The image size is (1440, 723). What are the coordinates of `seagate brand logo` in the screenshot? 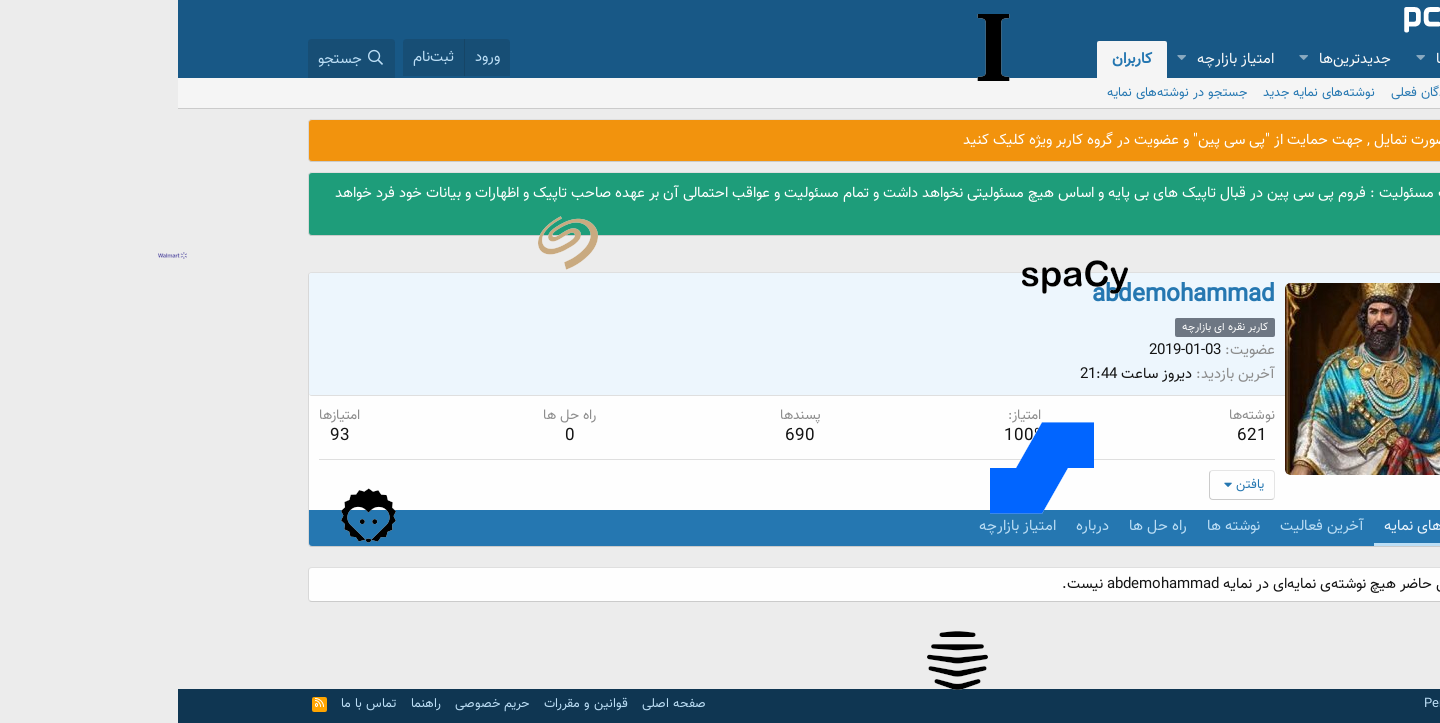 It's located at (568, 243).